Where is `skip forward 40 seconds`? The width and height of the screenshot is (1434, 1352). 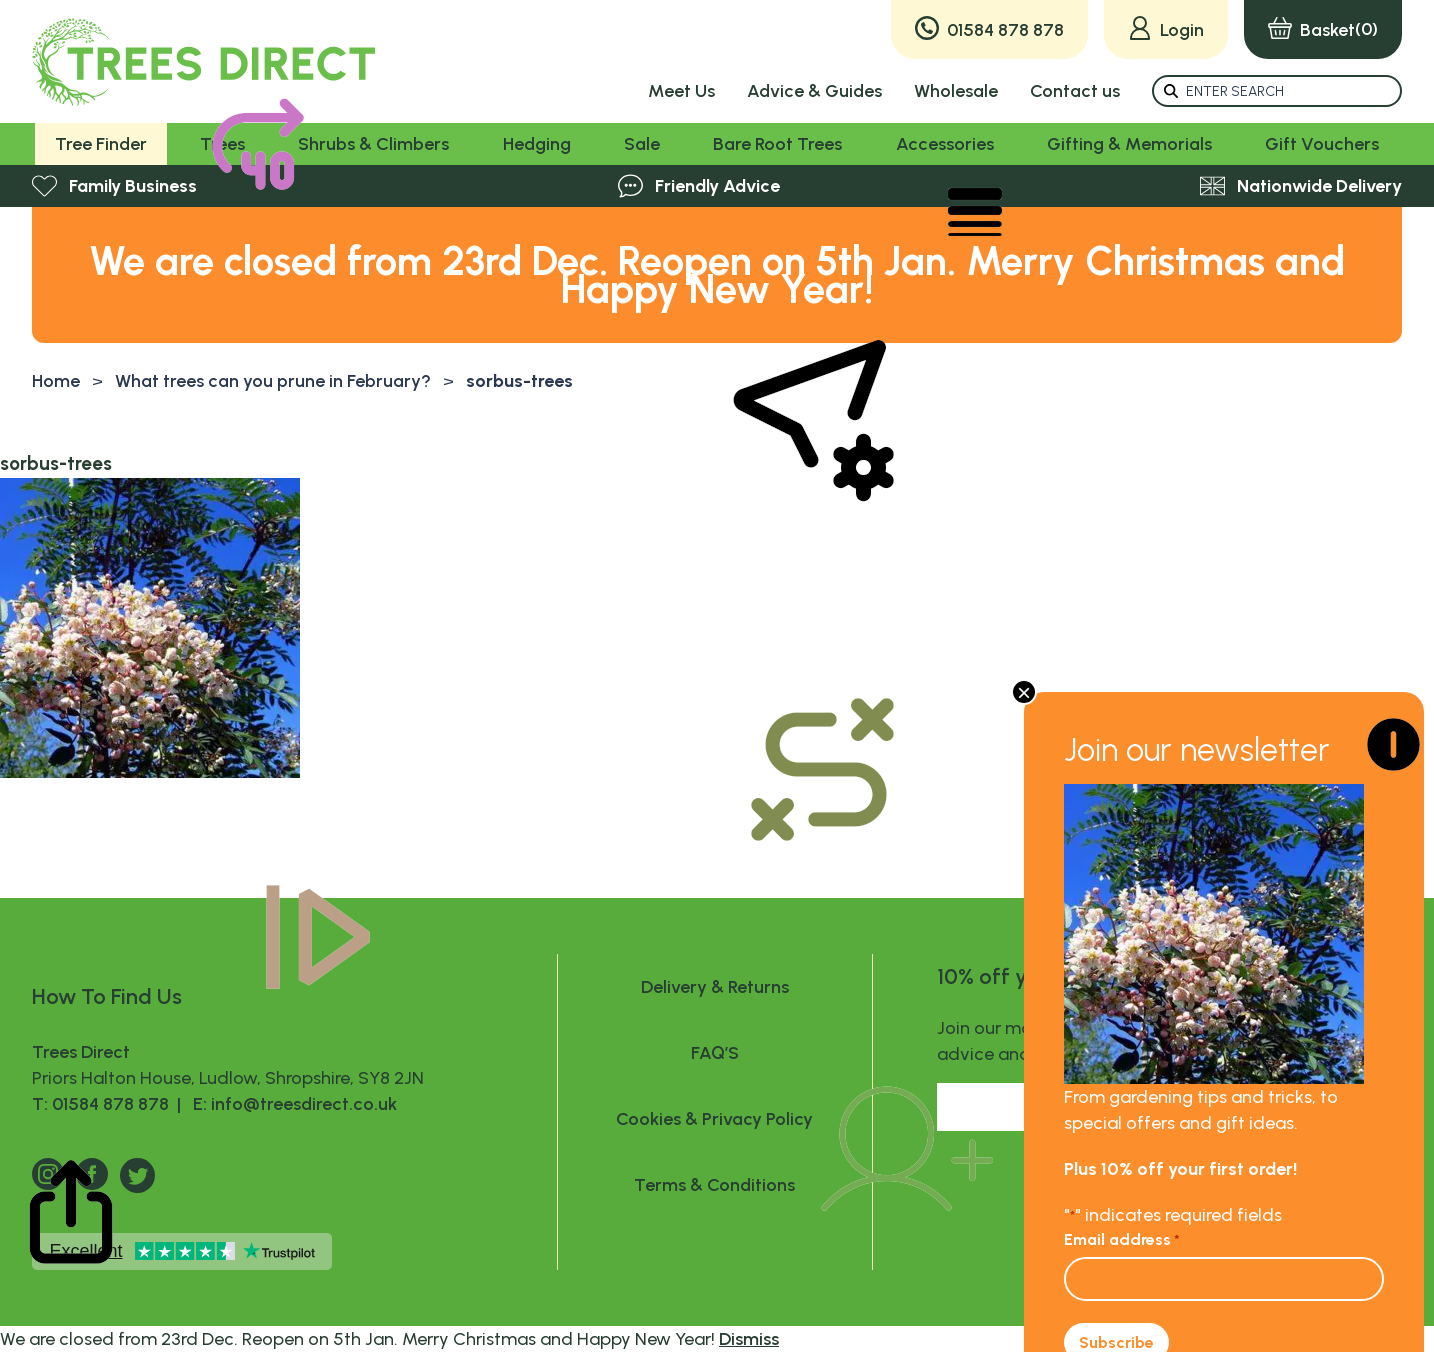 skip forward 40 seconds is located at coordinates (260, 146).